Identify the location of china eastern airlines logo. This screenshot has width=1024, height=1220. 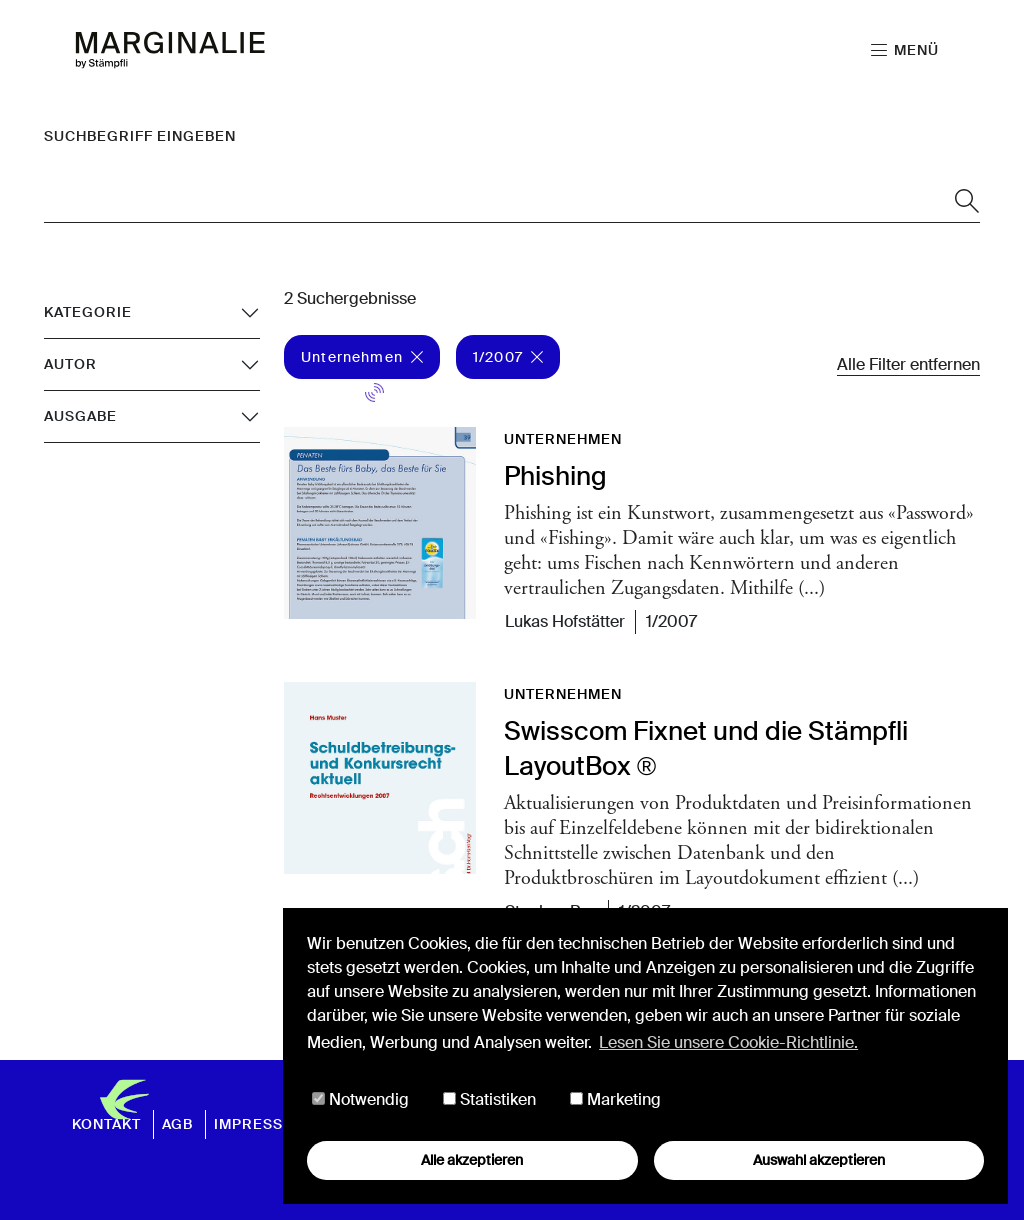
(124, 1099).